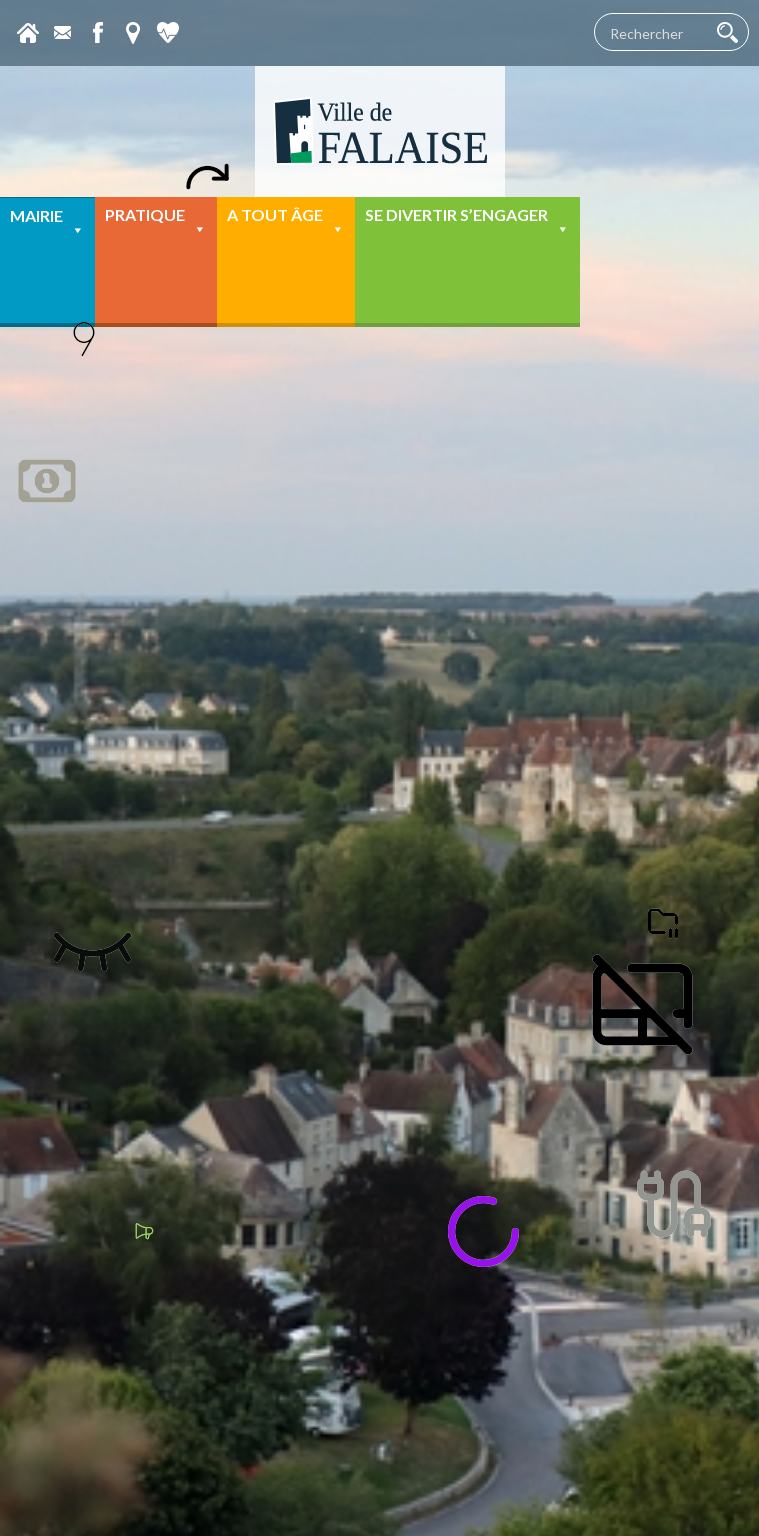 The width and height of the screenshot is (759, 1536). I want to click on view payment or billing information, so click(47, 481).